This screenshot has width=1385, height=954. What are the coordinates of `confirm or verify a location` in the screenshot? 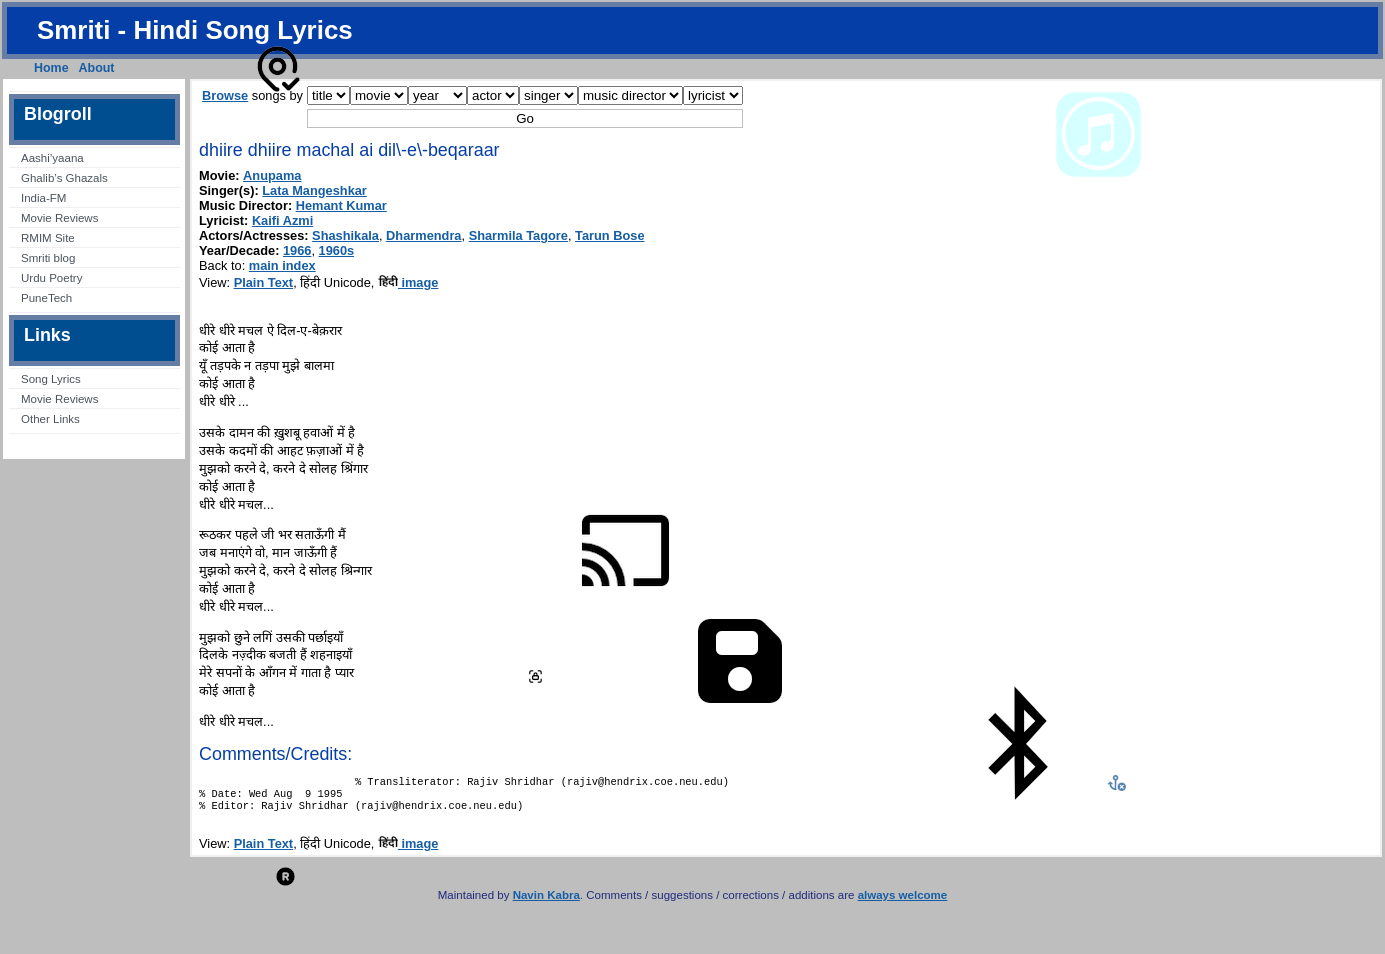 It's located at (277, 68).